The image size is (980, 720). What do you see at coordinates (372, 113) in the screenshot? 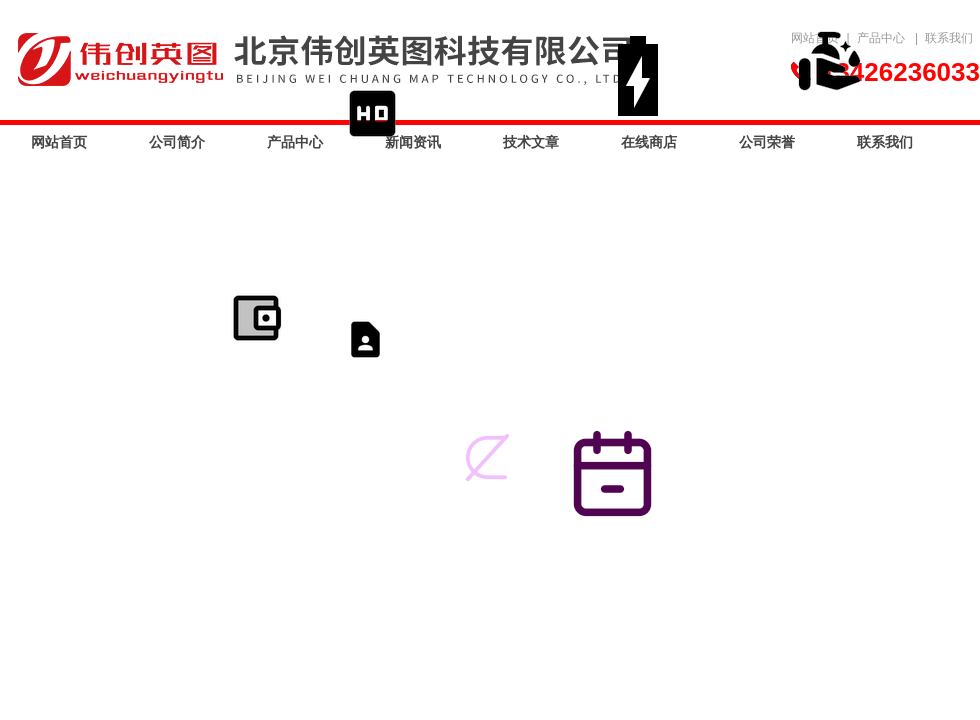
I see `indicates high definition video quality available` at bounding box center [372, 113].